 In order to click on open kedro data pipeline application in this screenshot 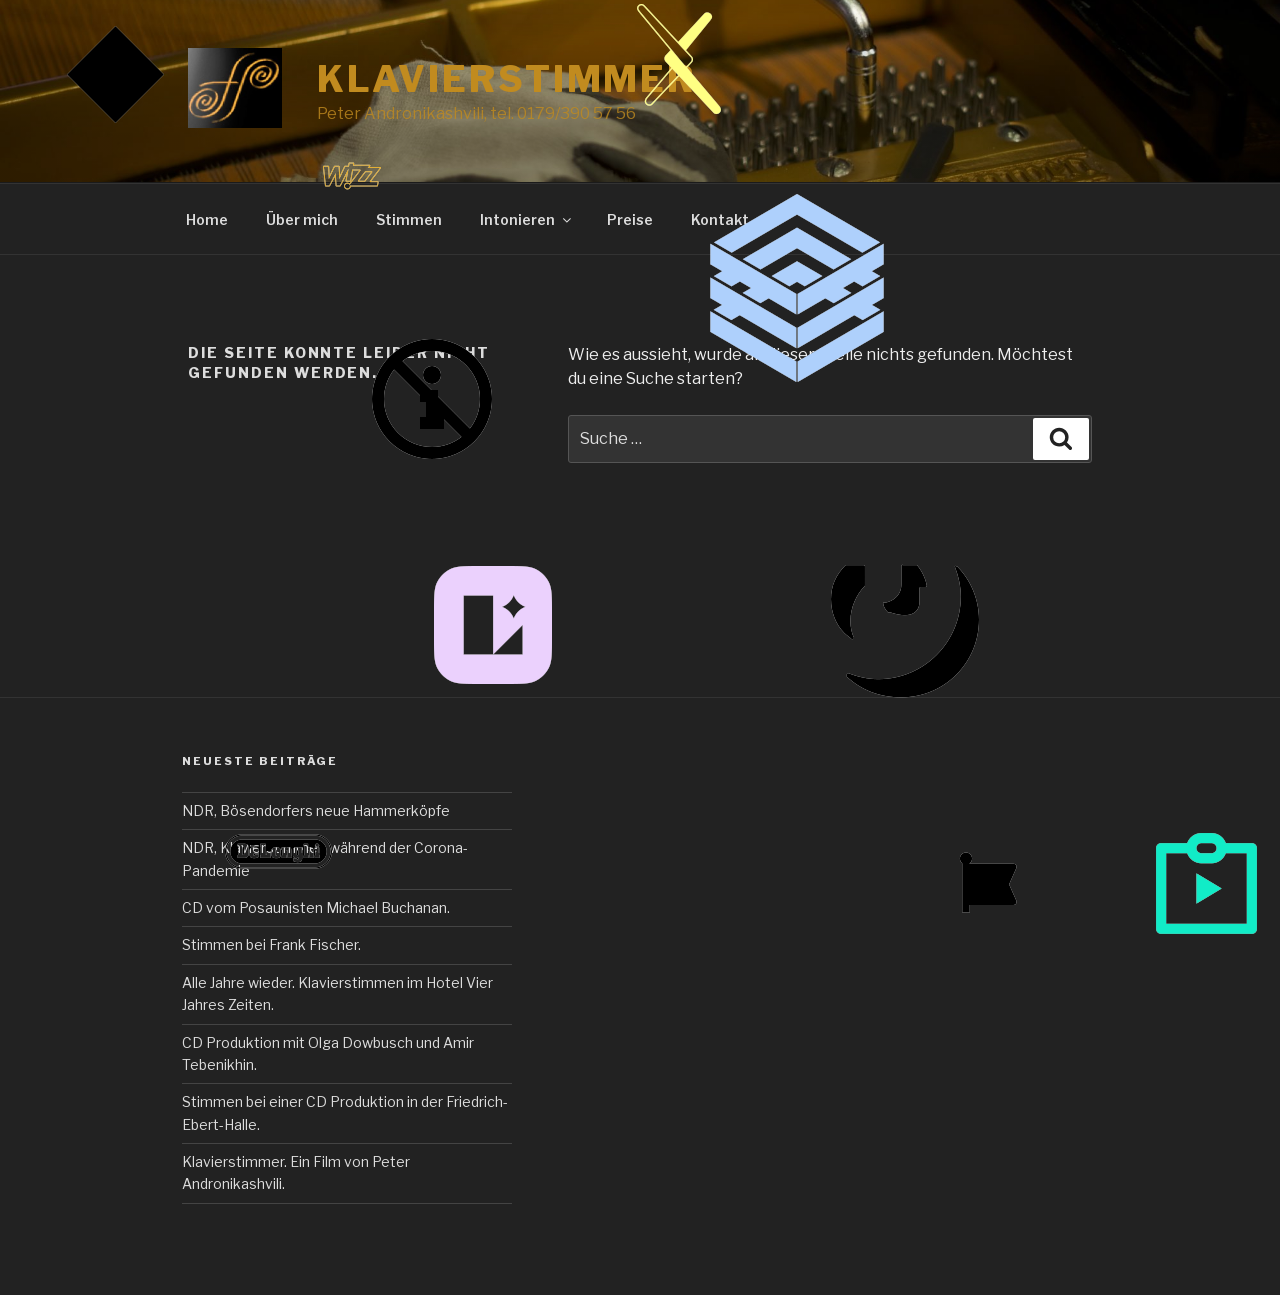, I will do `click(115, 74)`.